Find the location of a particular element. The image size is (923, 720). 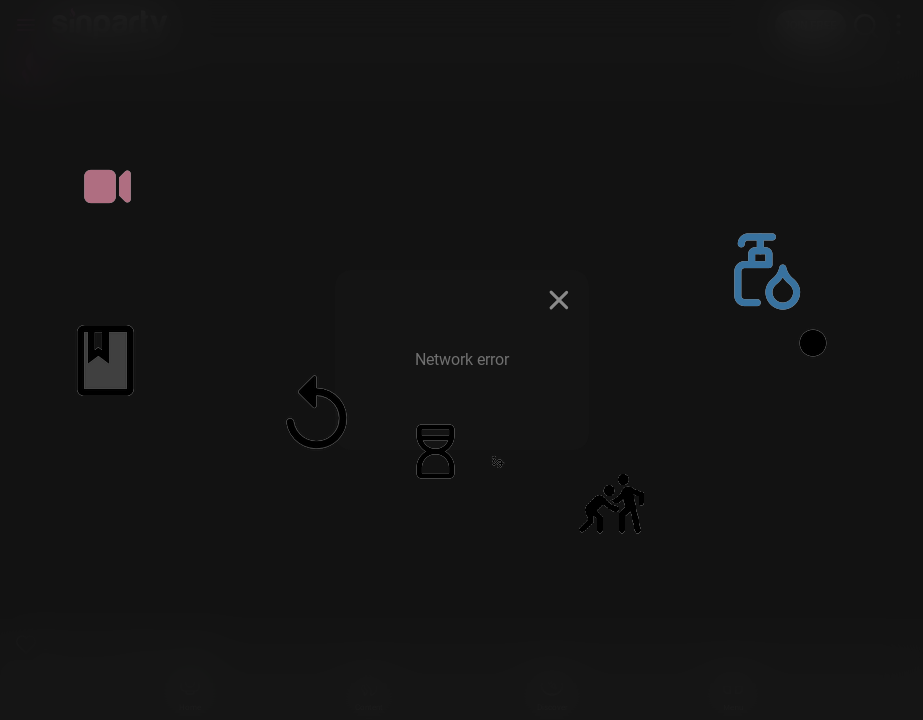

access your saved bookmarks or reading list is located at coordinates (105, 360).